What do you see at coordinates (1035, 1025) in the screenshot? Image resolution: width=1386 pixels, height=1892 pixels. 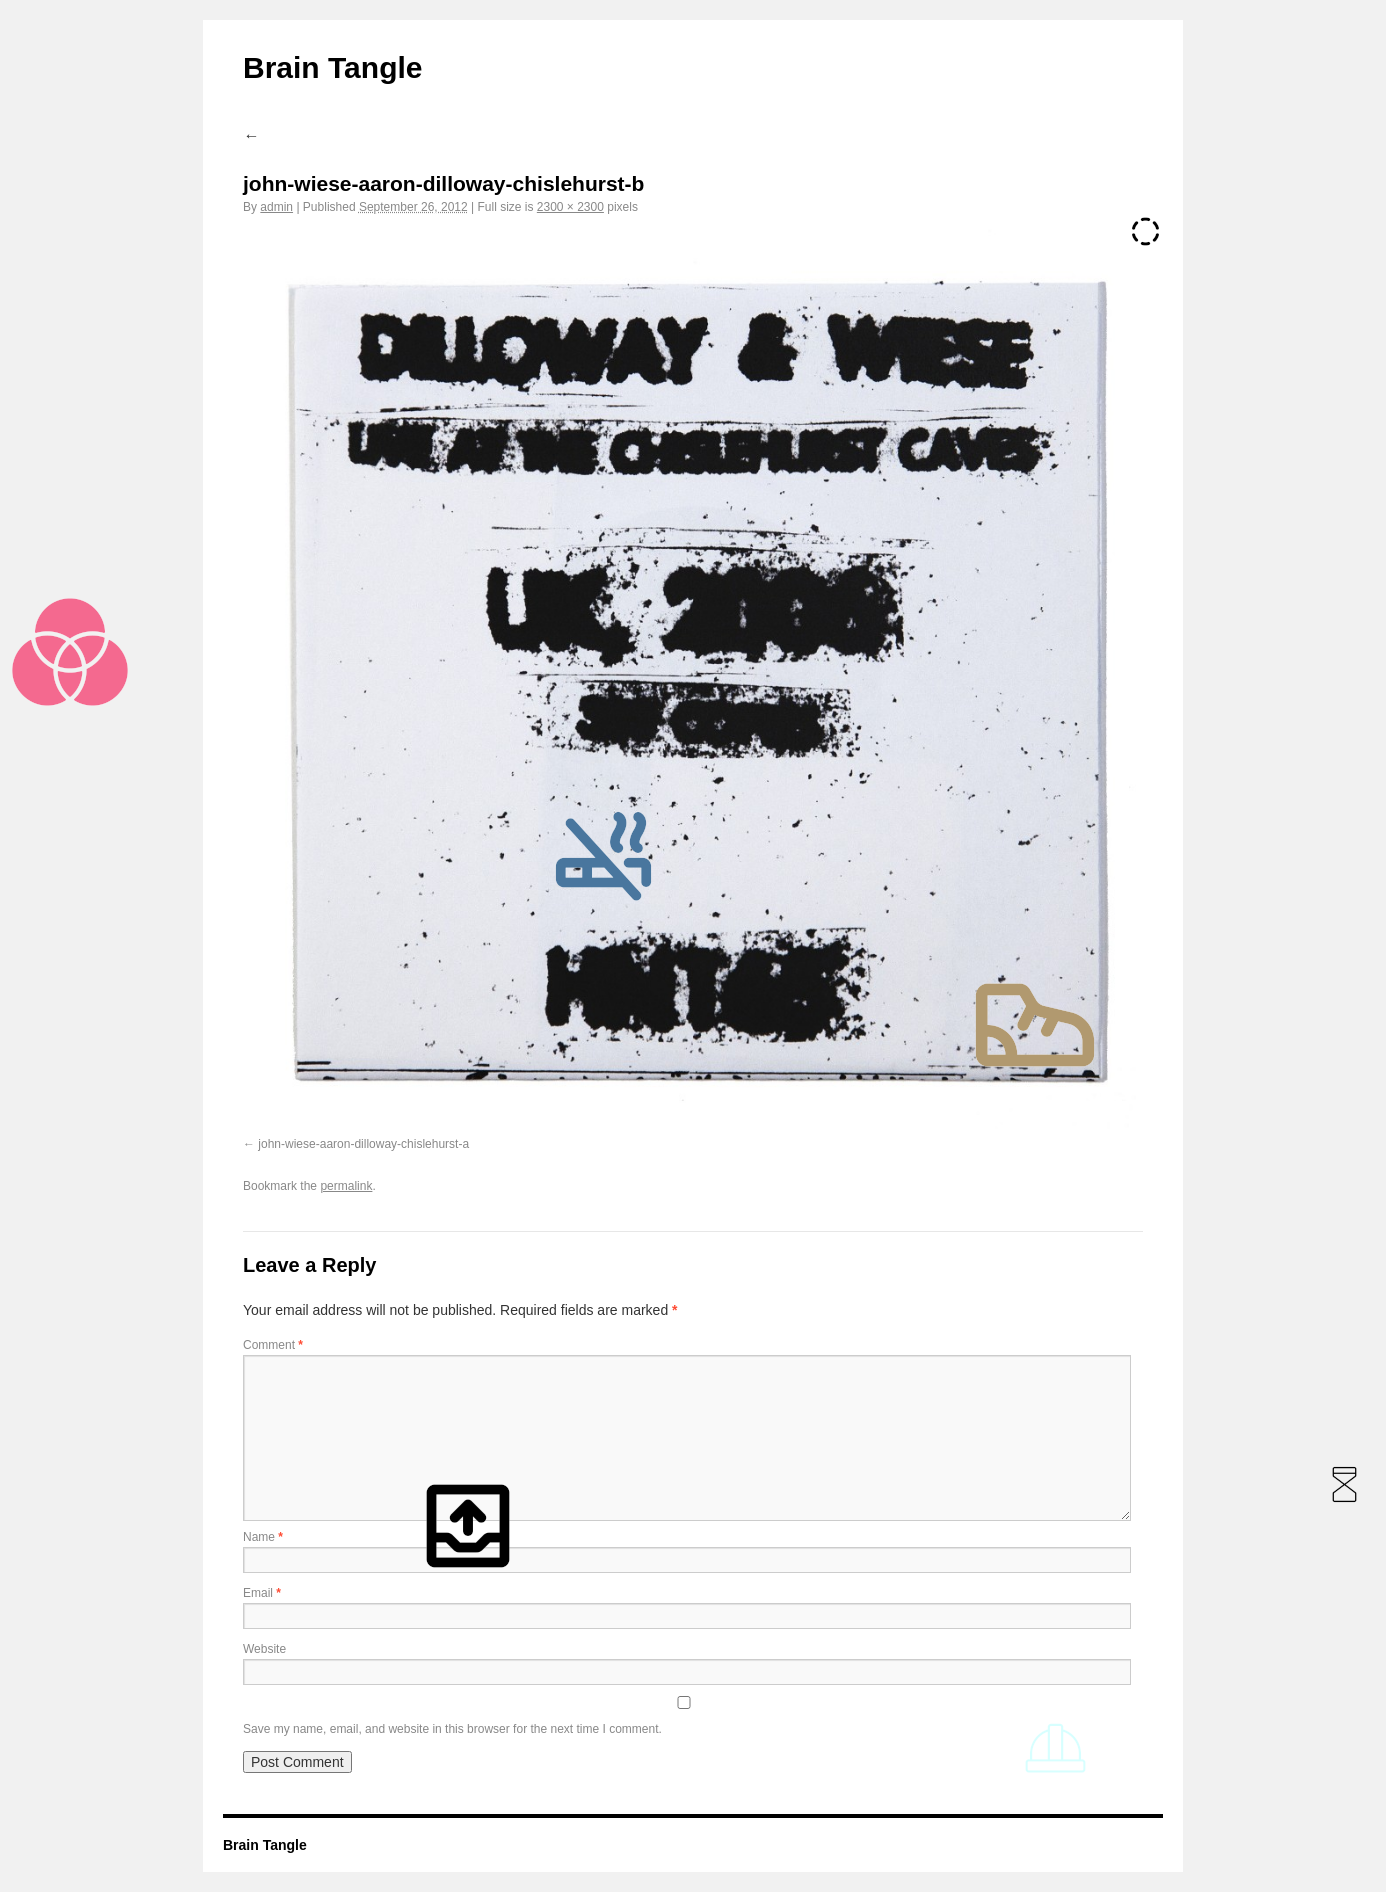 I see `browse footwear or shoe products` at bounding box center [1035, 1025].